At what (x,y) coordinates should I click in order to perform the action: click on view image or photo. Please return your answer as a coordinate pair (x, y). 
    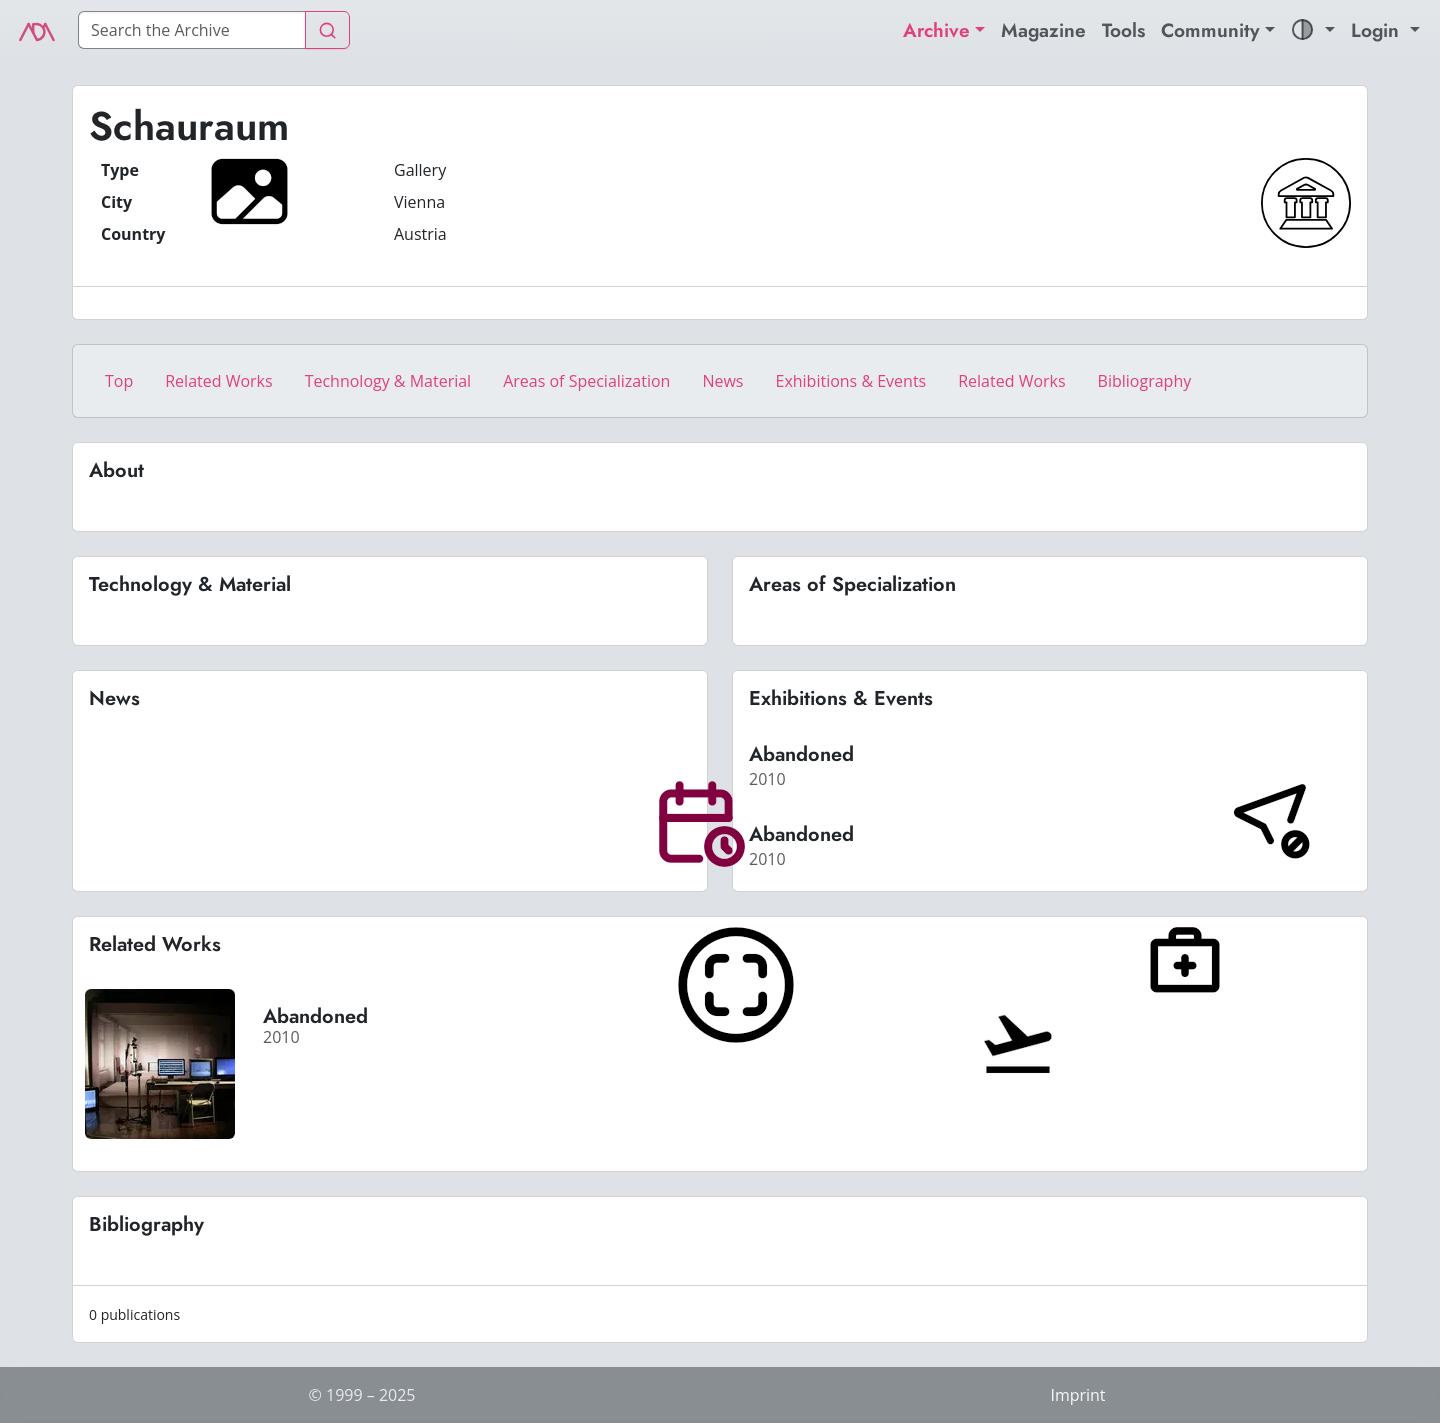
    Looking at the image, I should click on (249, 191).